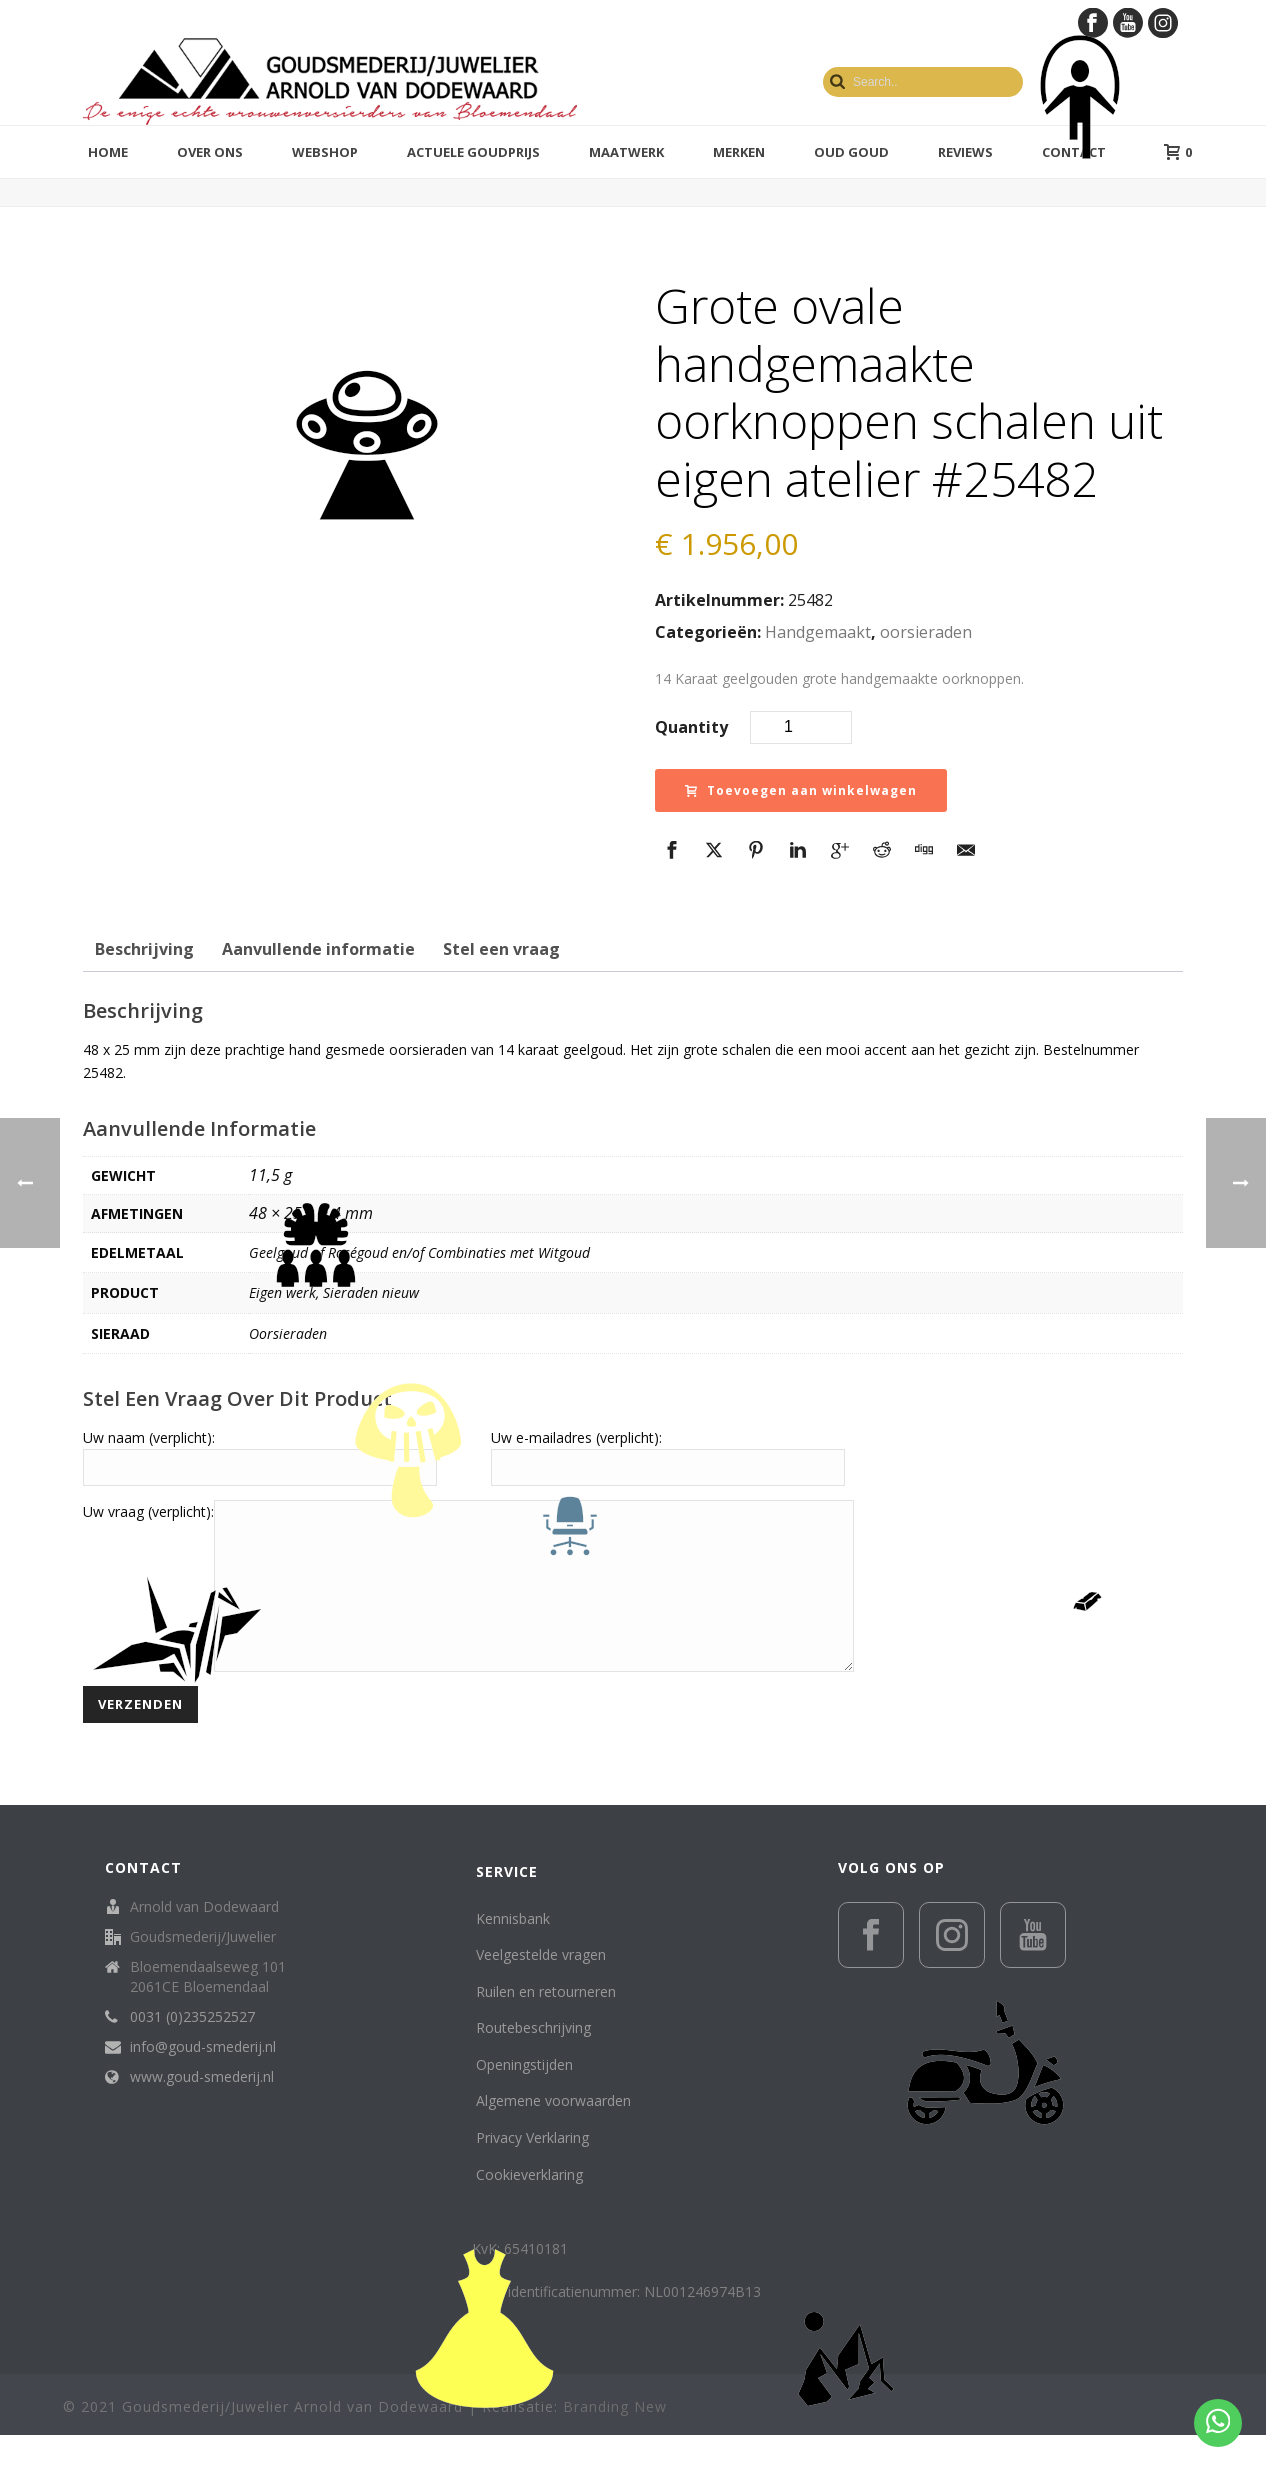 The width and height of the screenshot is (1266, 2465). Describe the element at coordinates (484, 2328) in the screenshot. I see `select a dress or clothing item` at that location.